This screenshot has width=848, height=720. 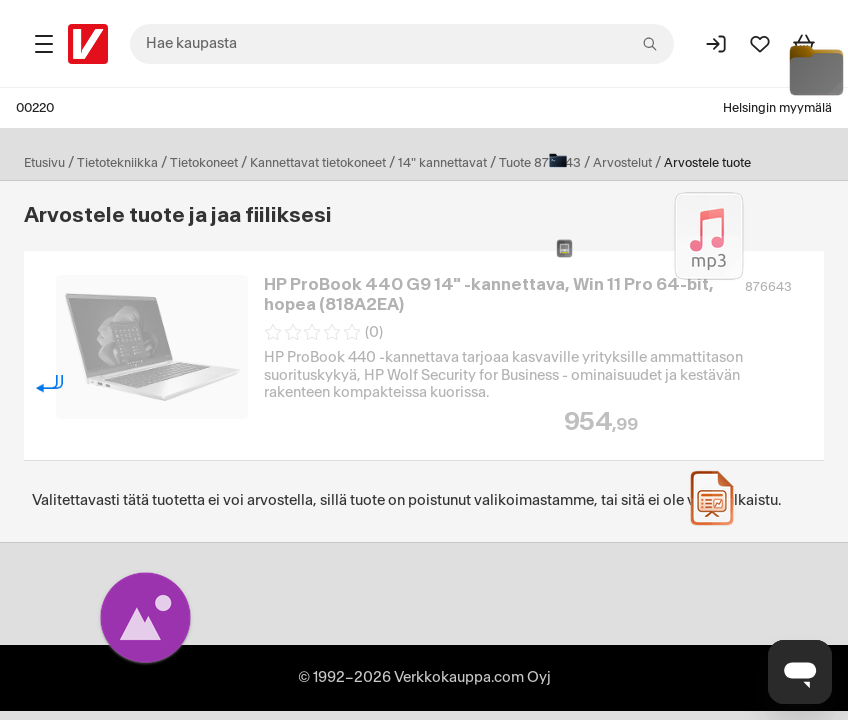 I want to click on an mp3 audio file, so click(x=709, y=236).